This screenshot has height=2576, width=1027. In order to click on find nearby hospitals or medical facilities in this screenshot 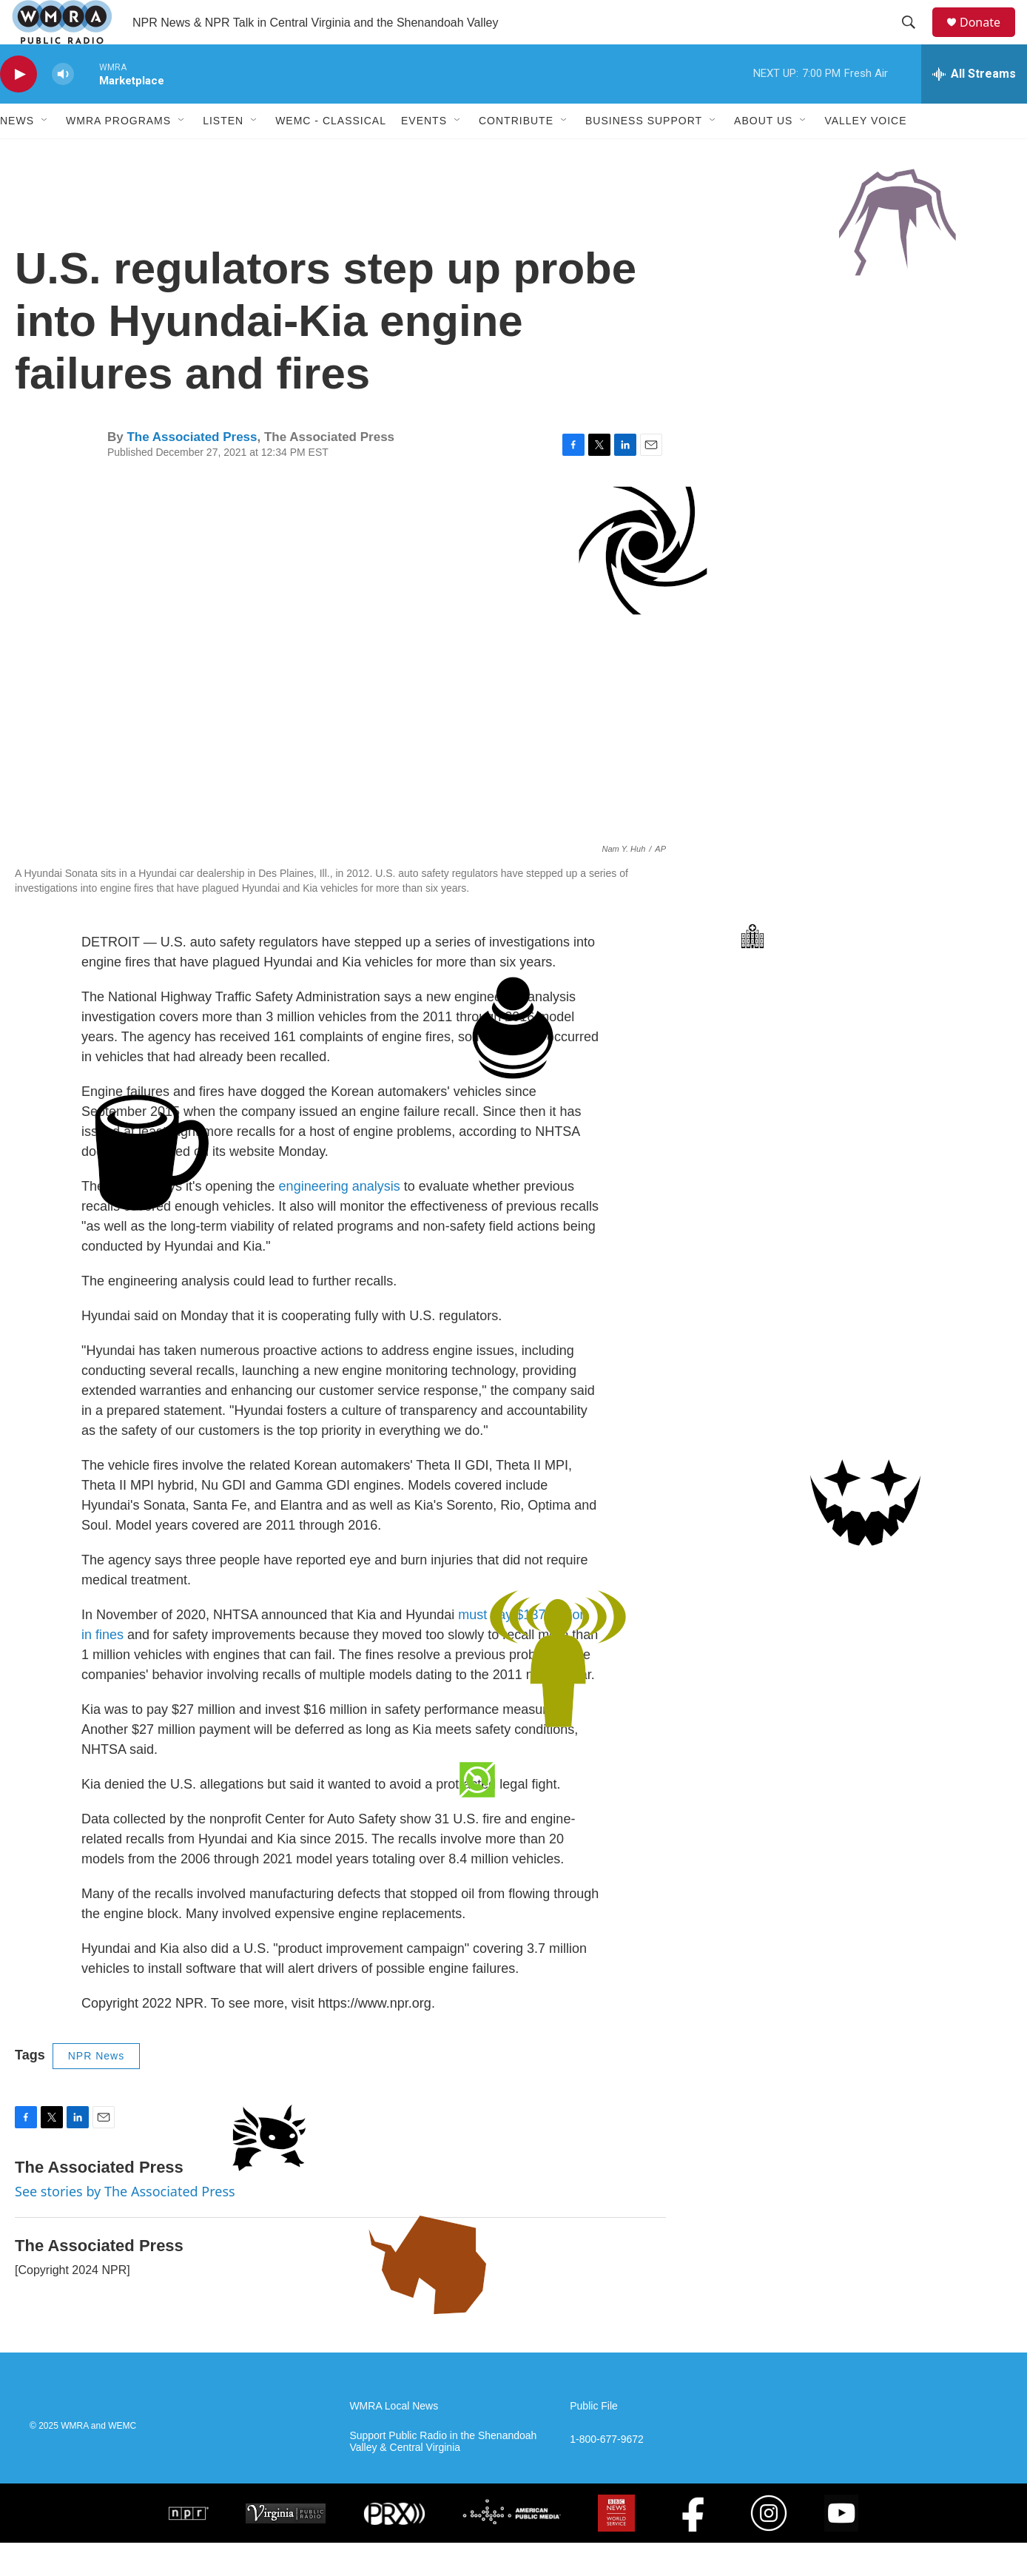, I will do `click(752, 936)`.